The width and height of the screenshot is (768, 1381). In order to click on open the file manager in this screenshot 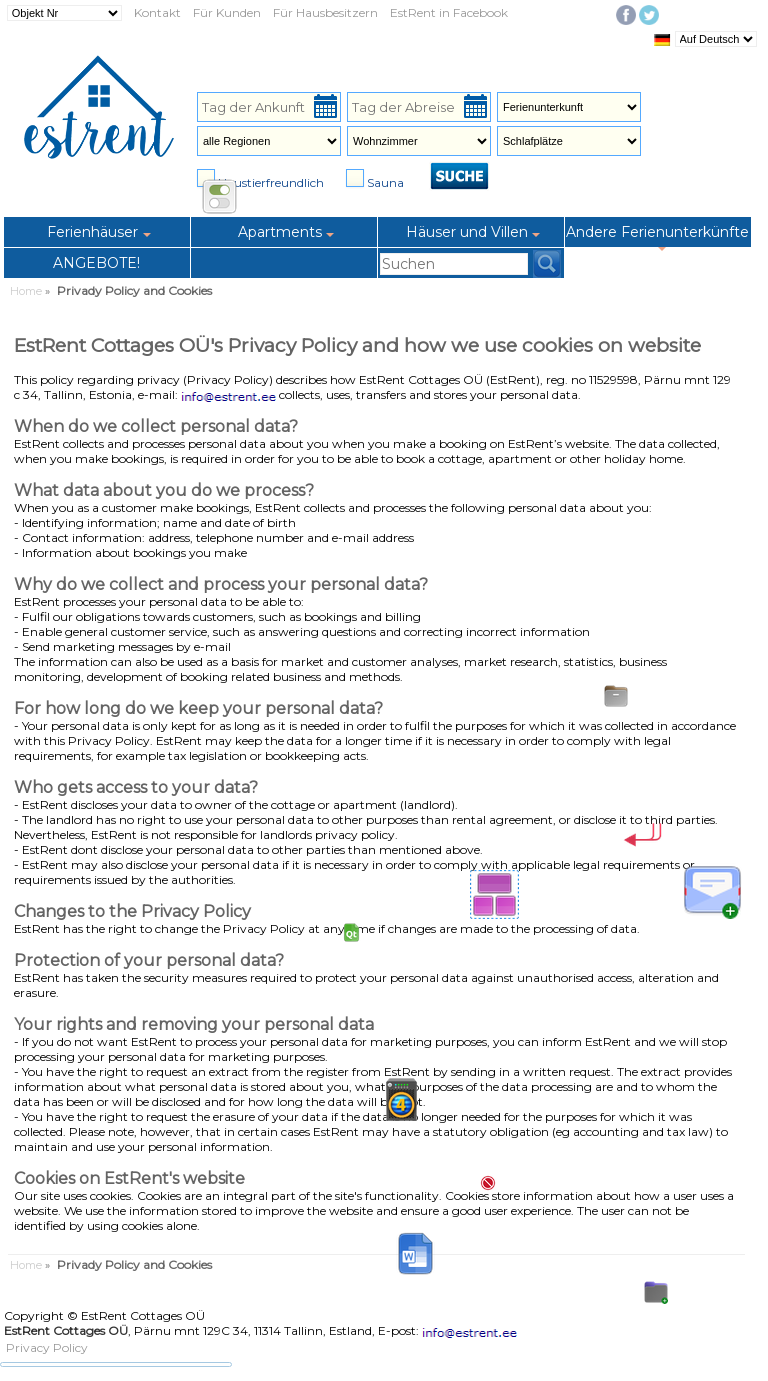, I will do `click(616, 696)`.